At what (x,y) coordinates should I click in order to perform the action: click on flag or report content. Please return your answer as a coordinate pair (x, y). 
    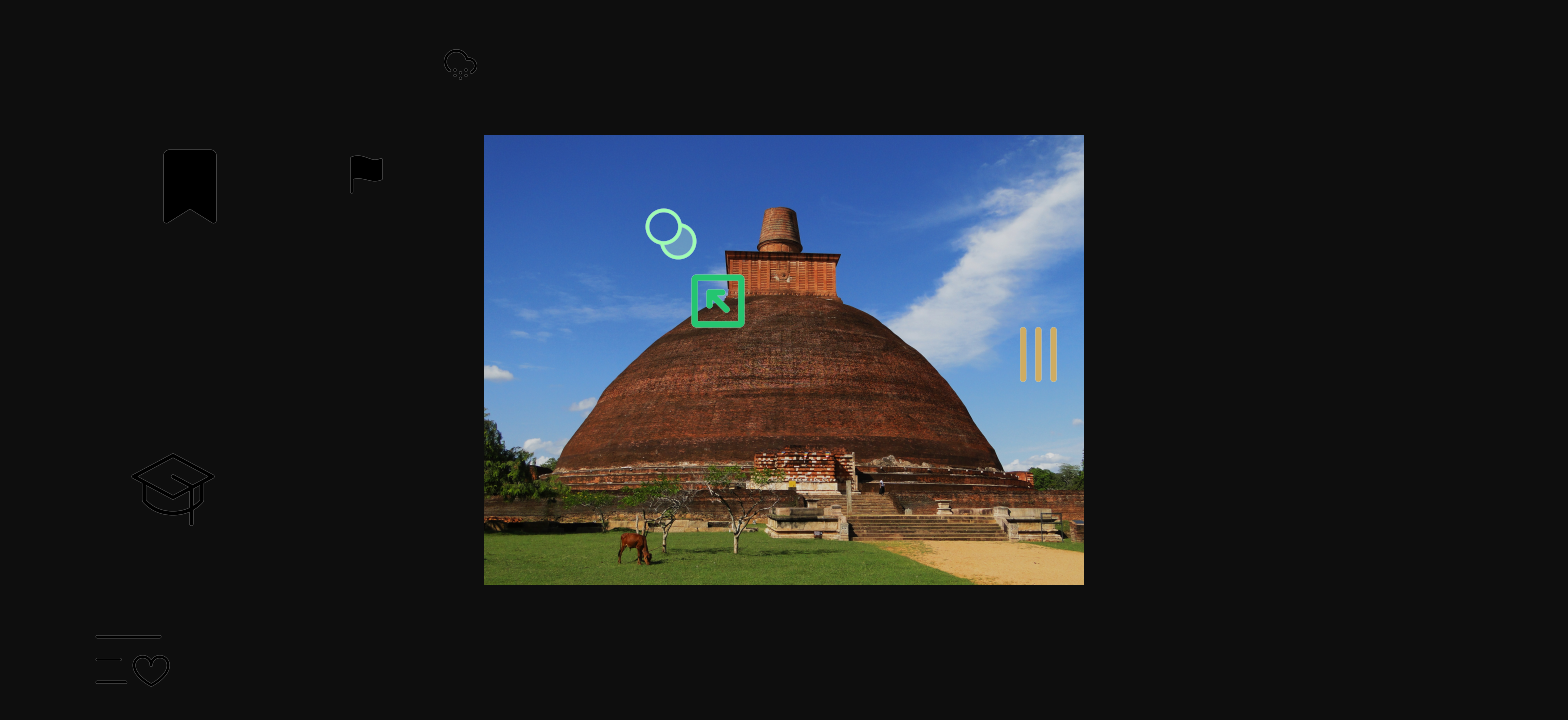
    Looking at the image, I should click on (366, 174).